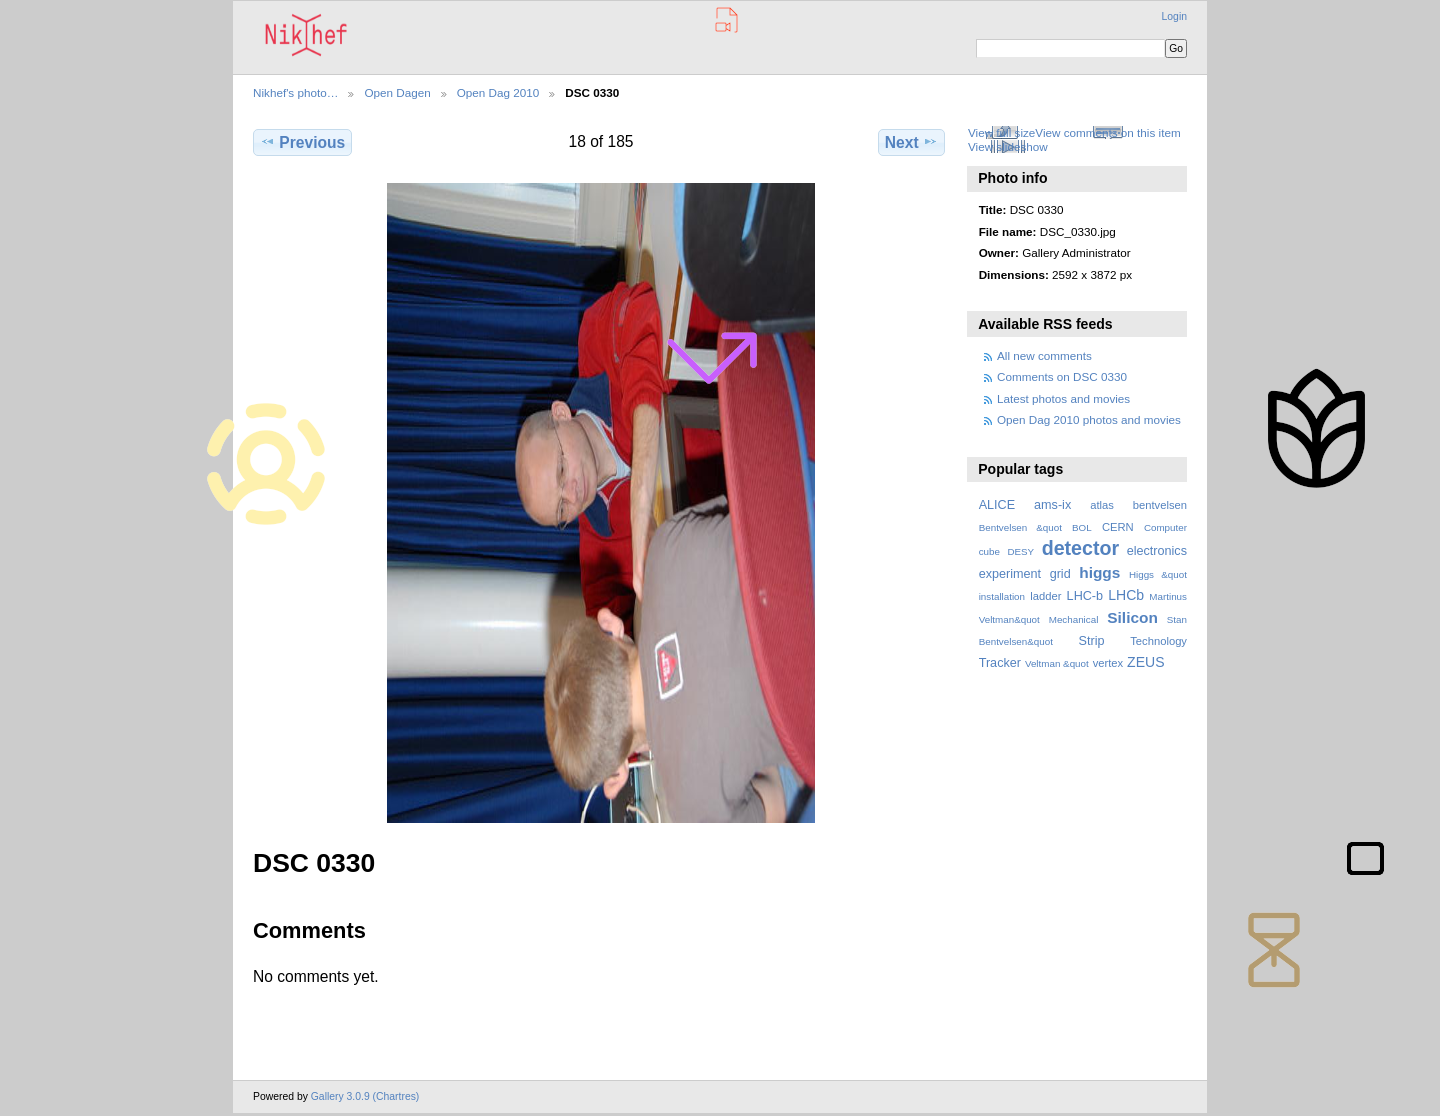 The width and height of the screenshot is (1440, 1116). Describe the element at coordinates (727, 20) in the screenshot. I see `access a video file` at that location.